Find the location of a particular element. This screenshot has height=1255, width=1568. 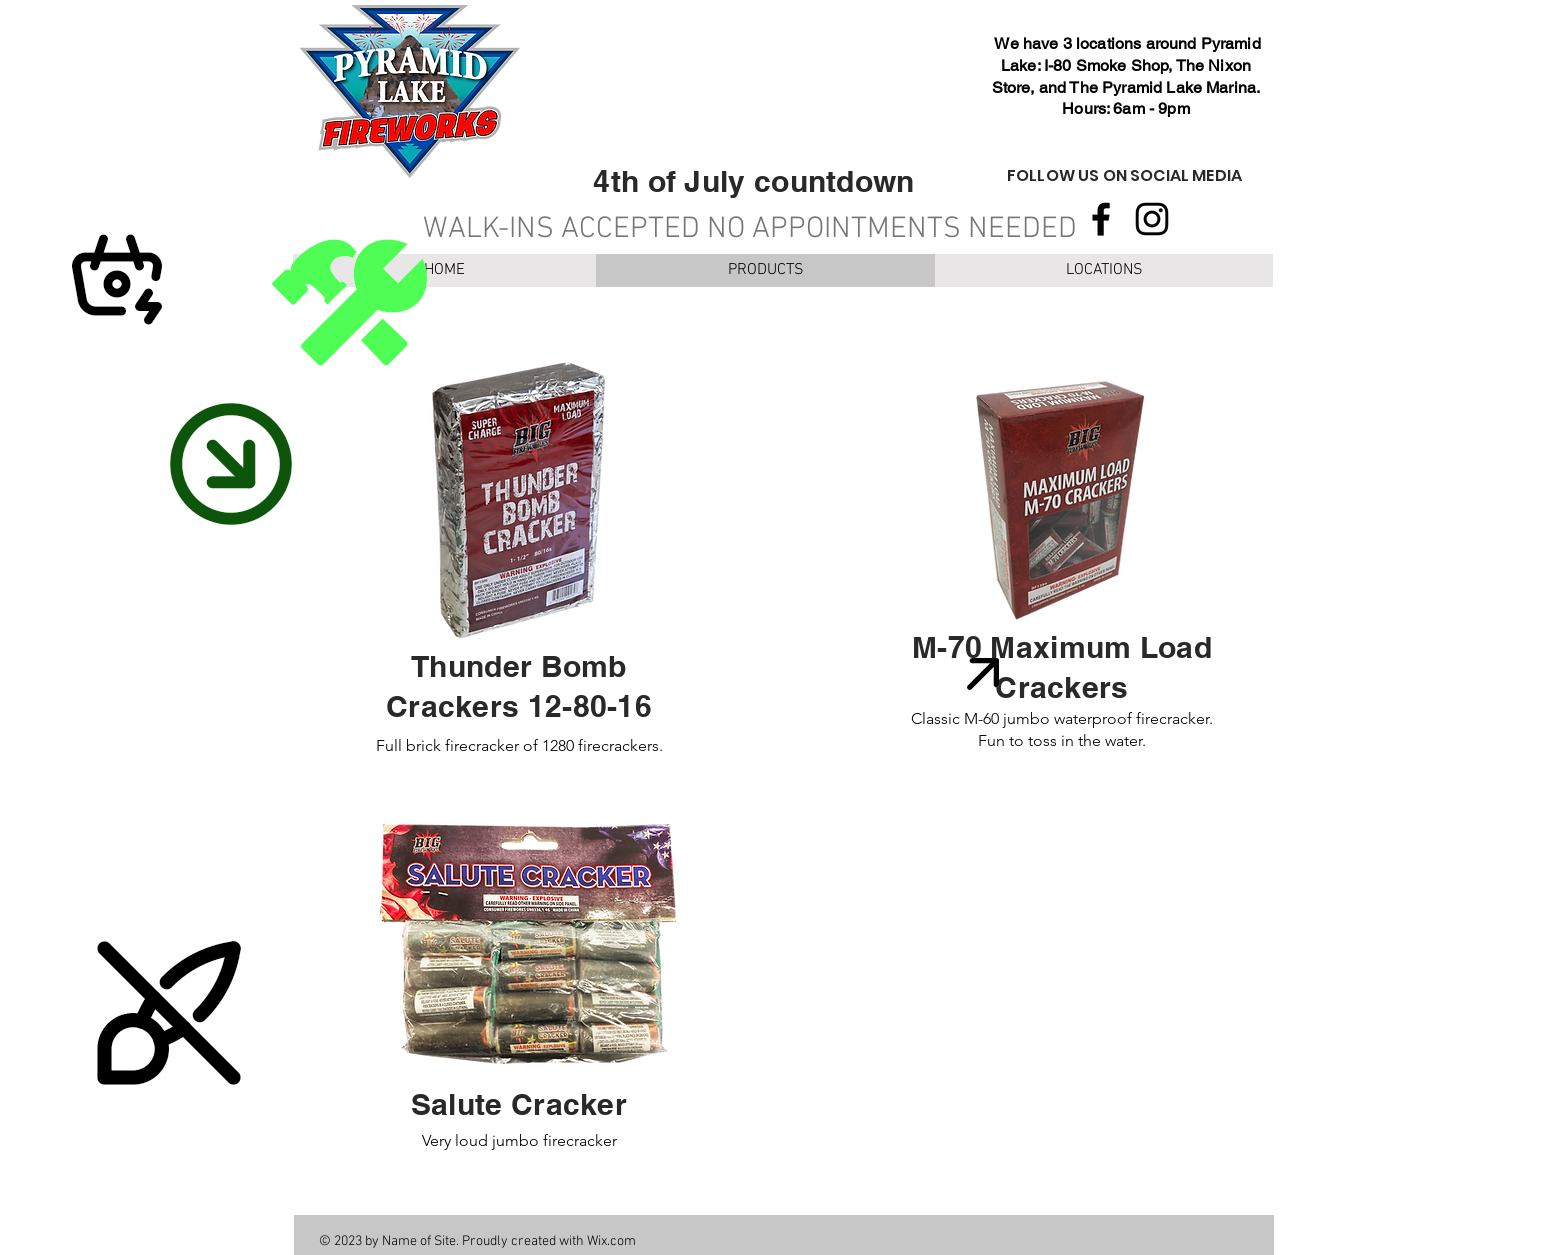

open link in new tab or window is located at coordinates (983, 674).